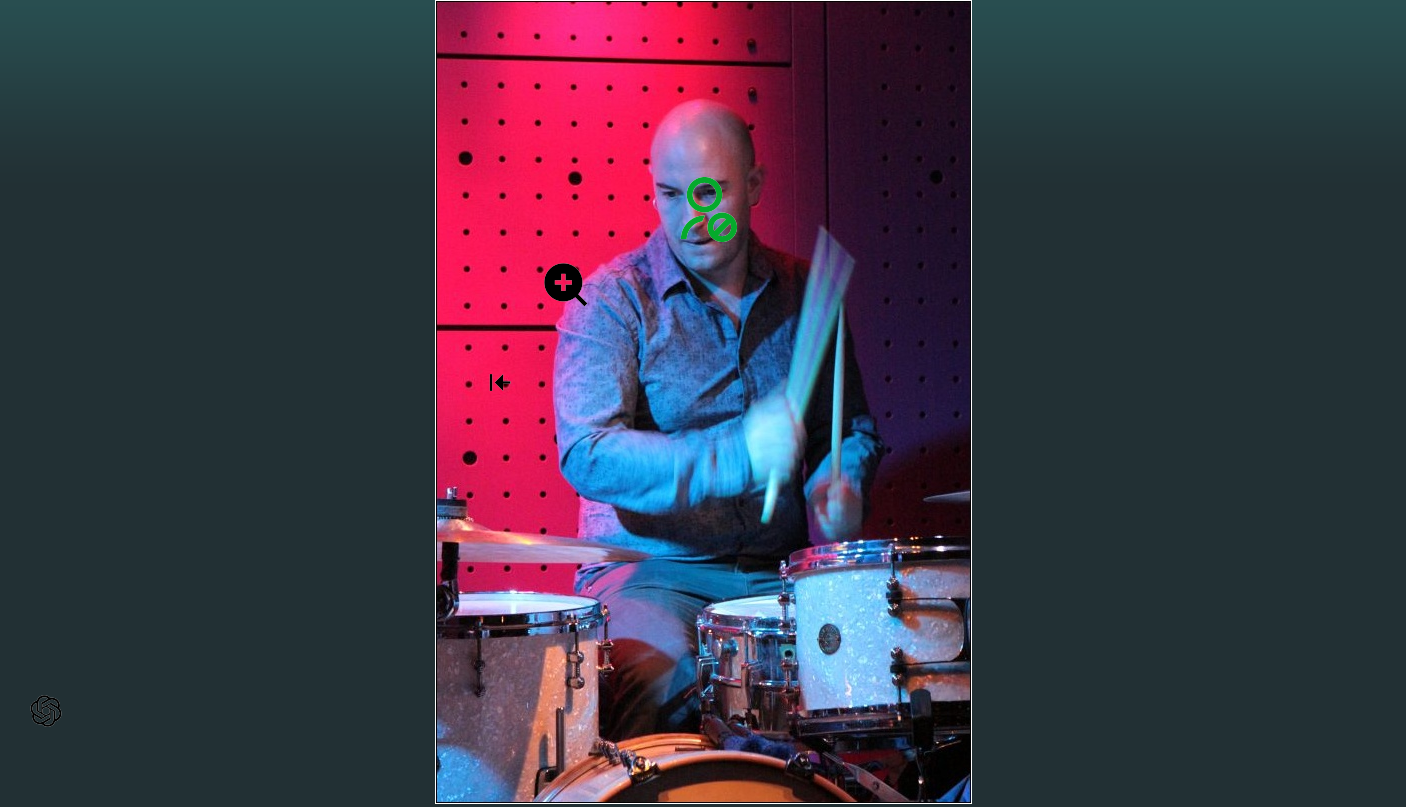  Describe the element at coordinates (704, 209) in the screenshot. I see `block or ban a user` at that location.